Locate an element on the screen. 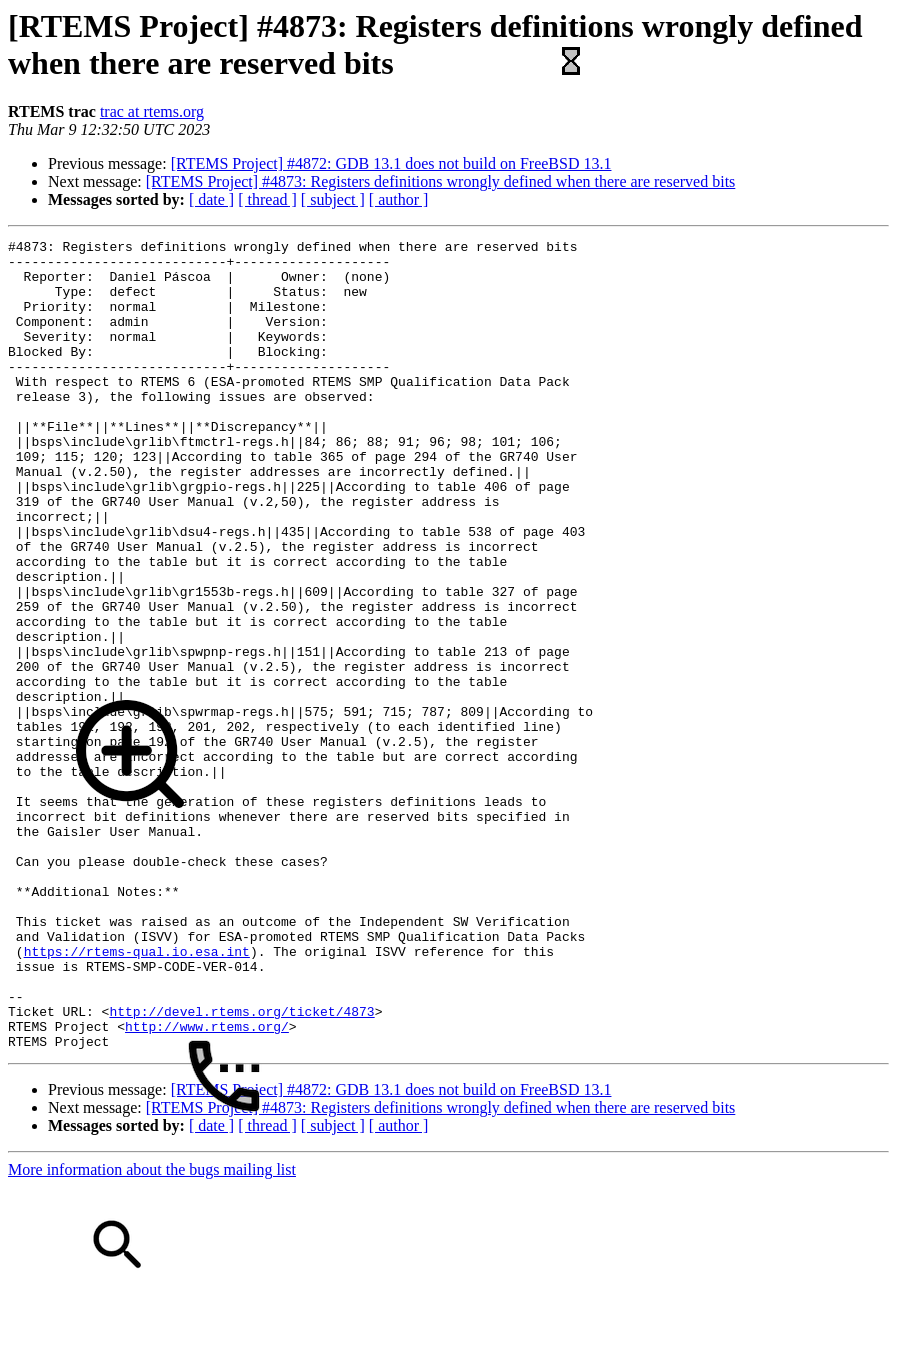  zoom in on content is located at coordinates (130, 754).